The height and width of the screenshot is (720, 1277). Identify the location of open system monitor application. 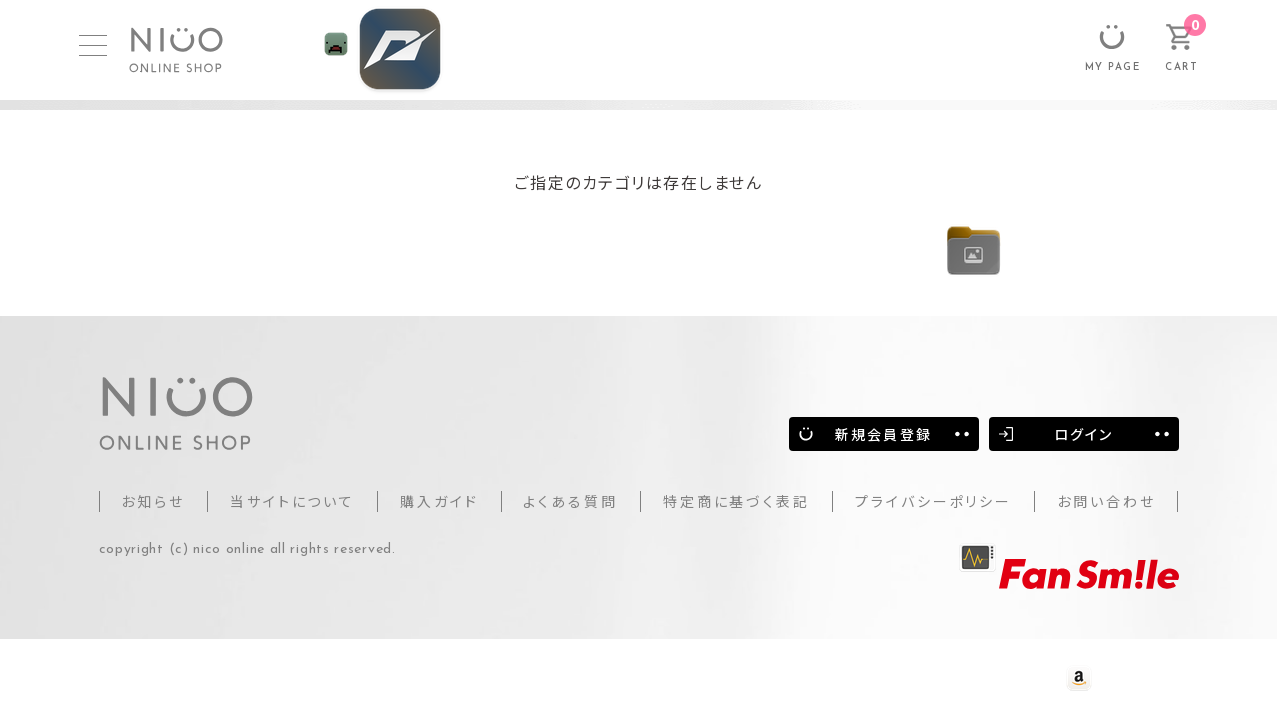
(977, 557).